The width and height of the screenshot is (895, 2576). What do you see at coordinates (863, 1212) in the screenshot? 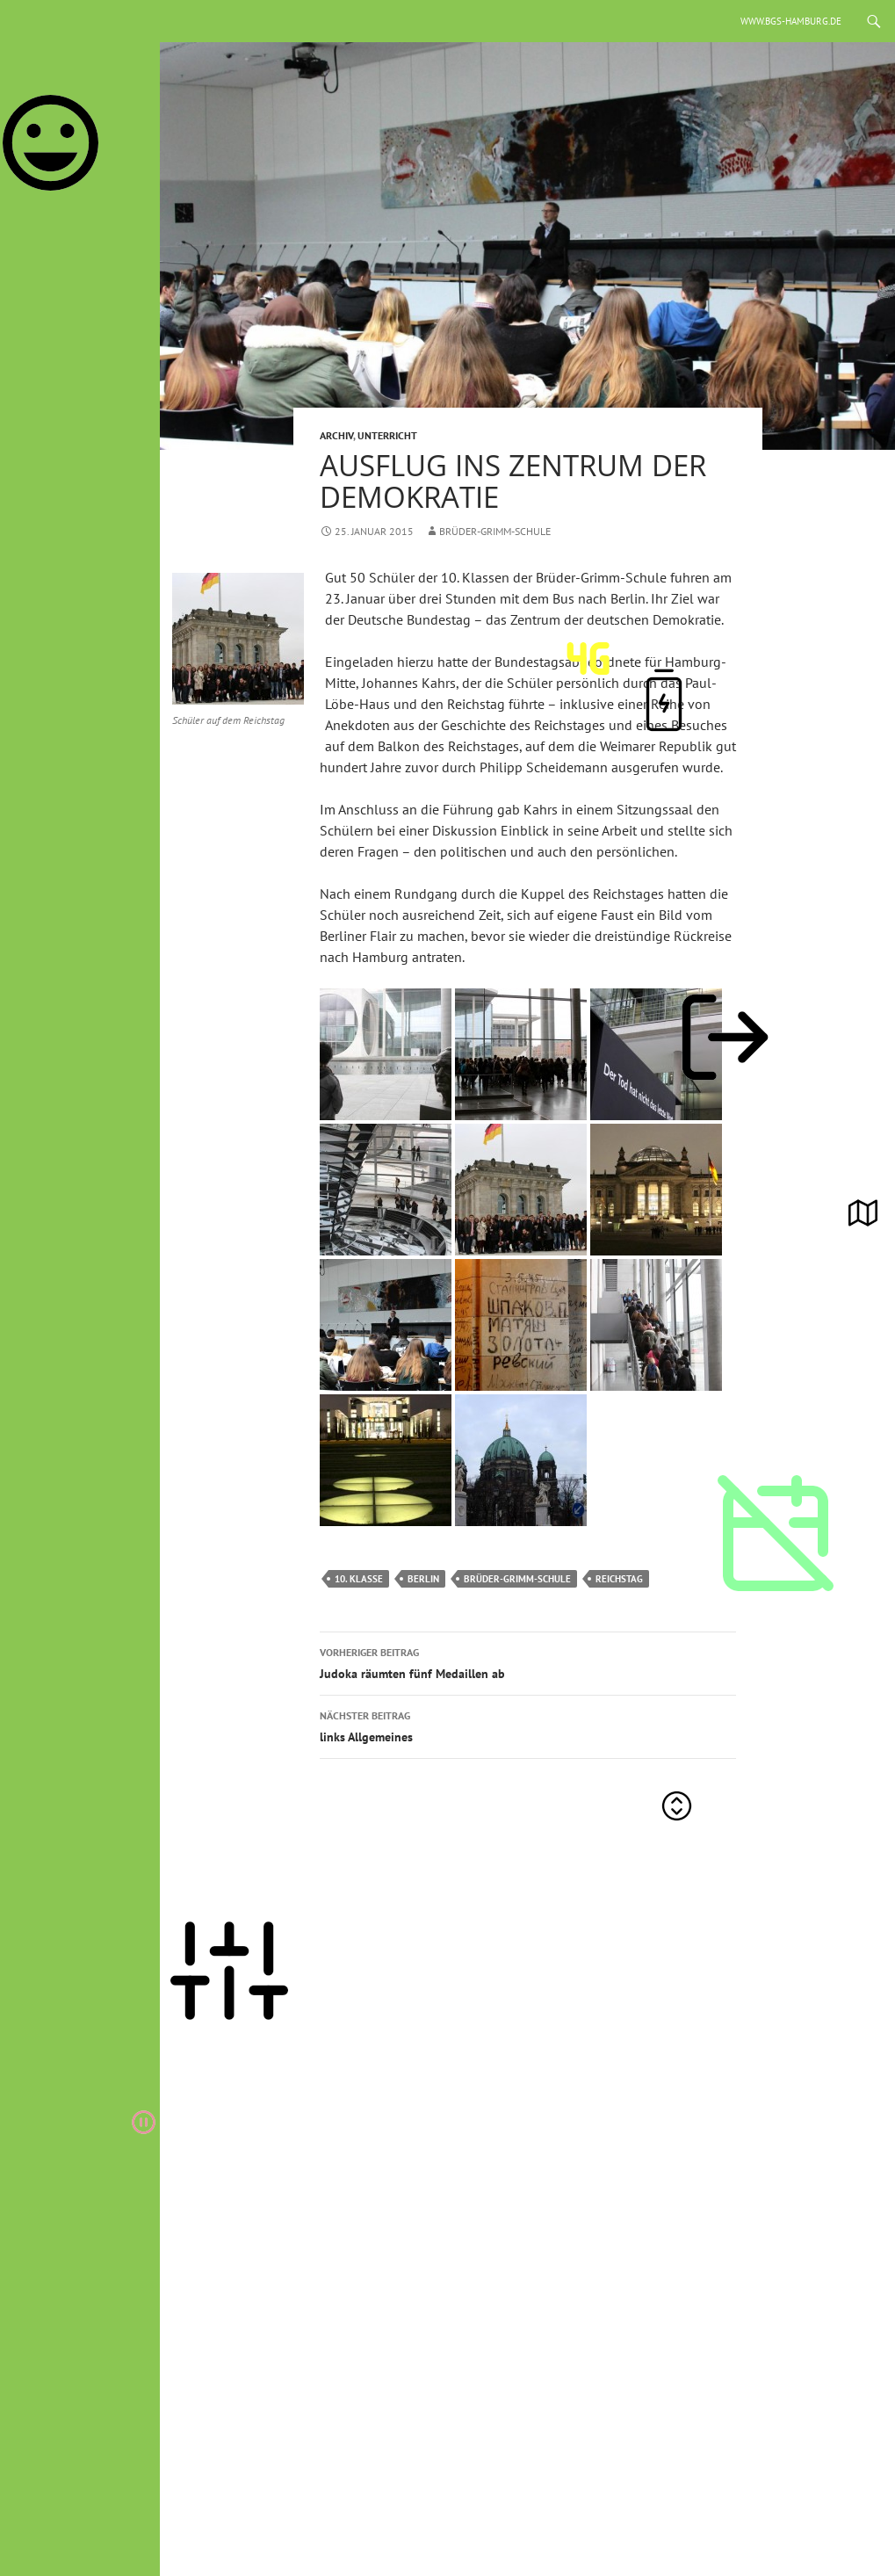
I see `view map or navigation` at bounding box center [863, 1212].